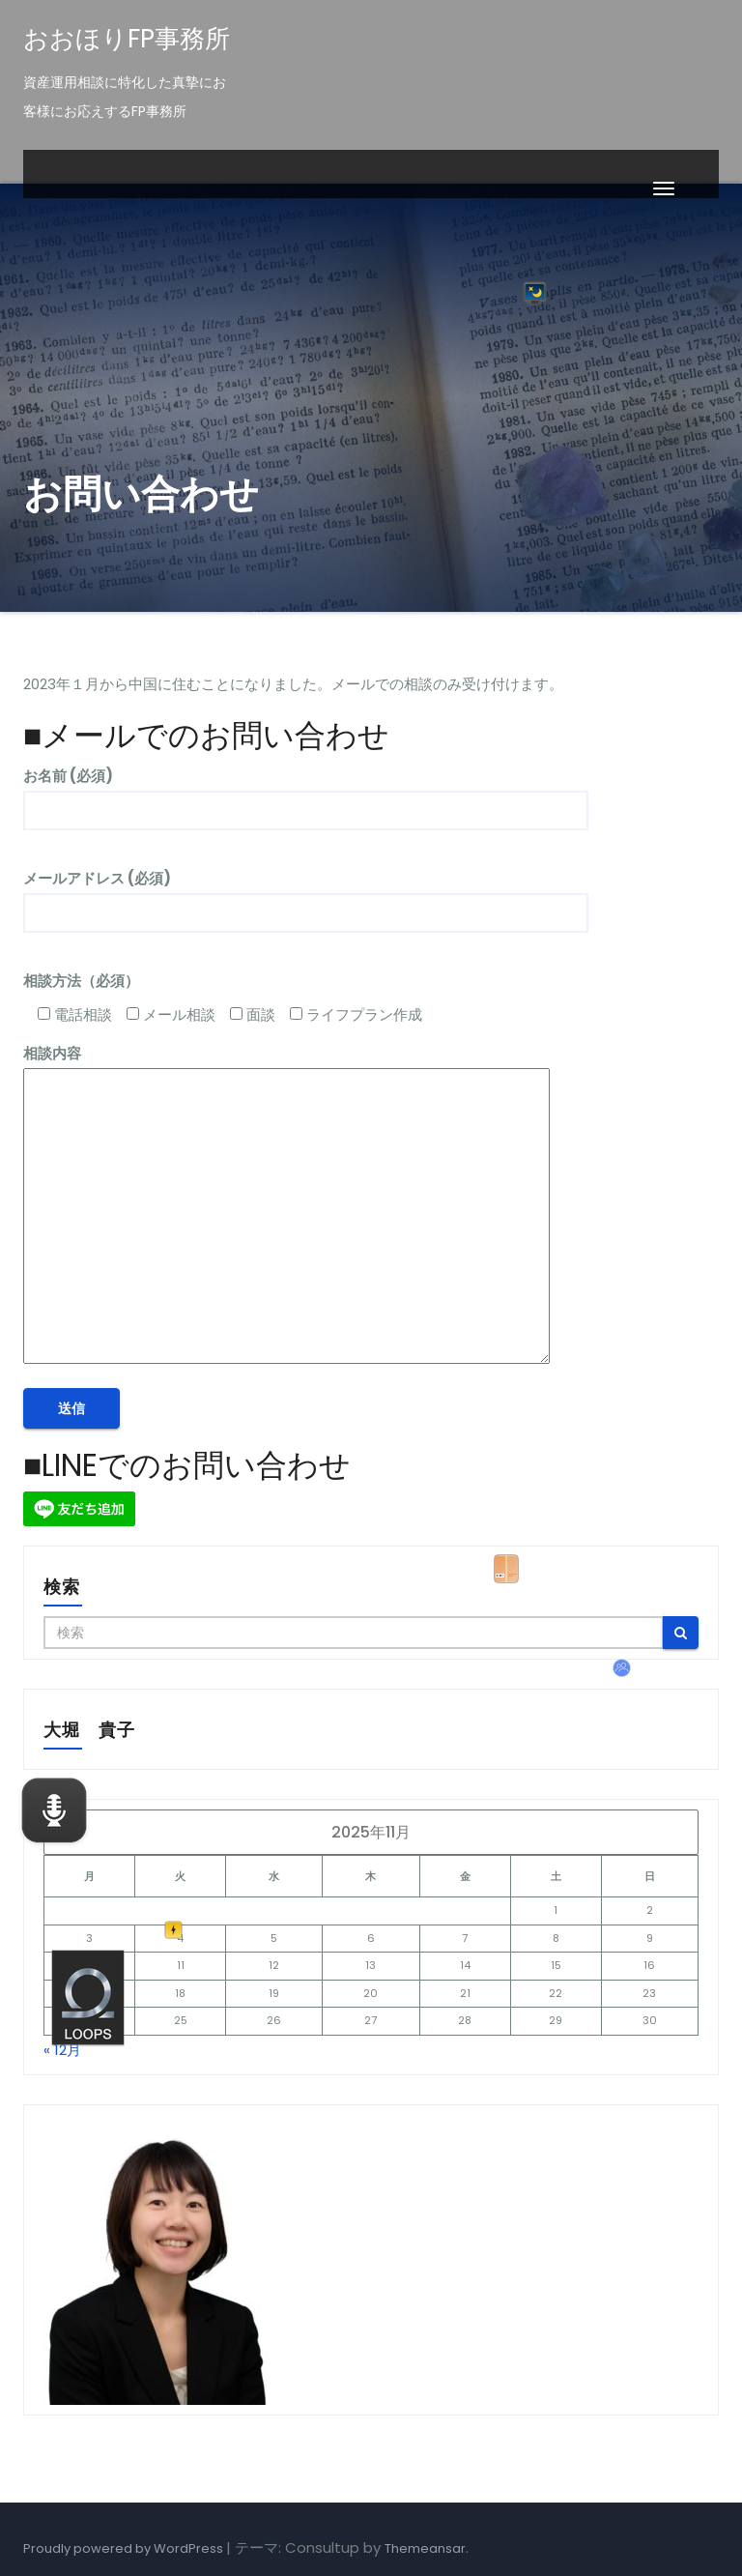  Describe the element at coordinates (534, 293) in the screenshot. I see `access screensaver settings` at that location.